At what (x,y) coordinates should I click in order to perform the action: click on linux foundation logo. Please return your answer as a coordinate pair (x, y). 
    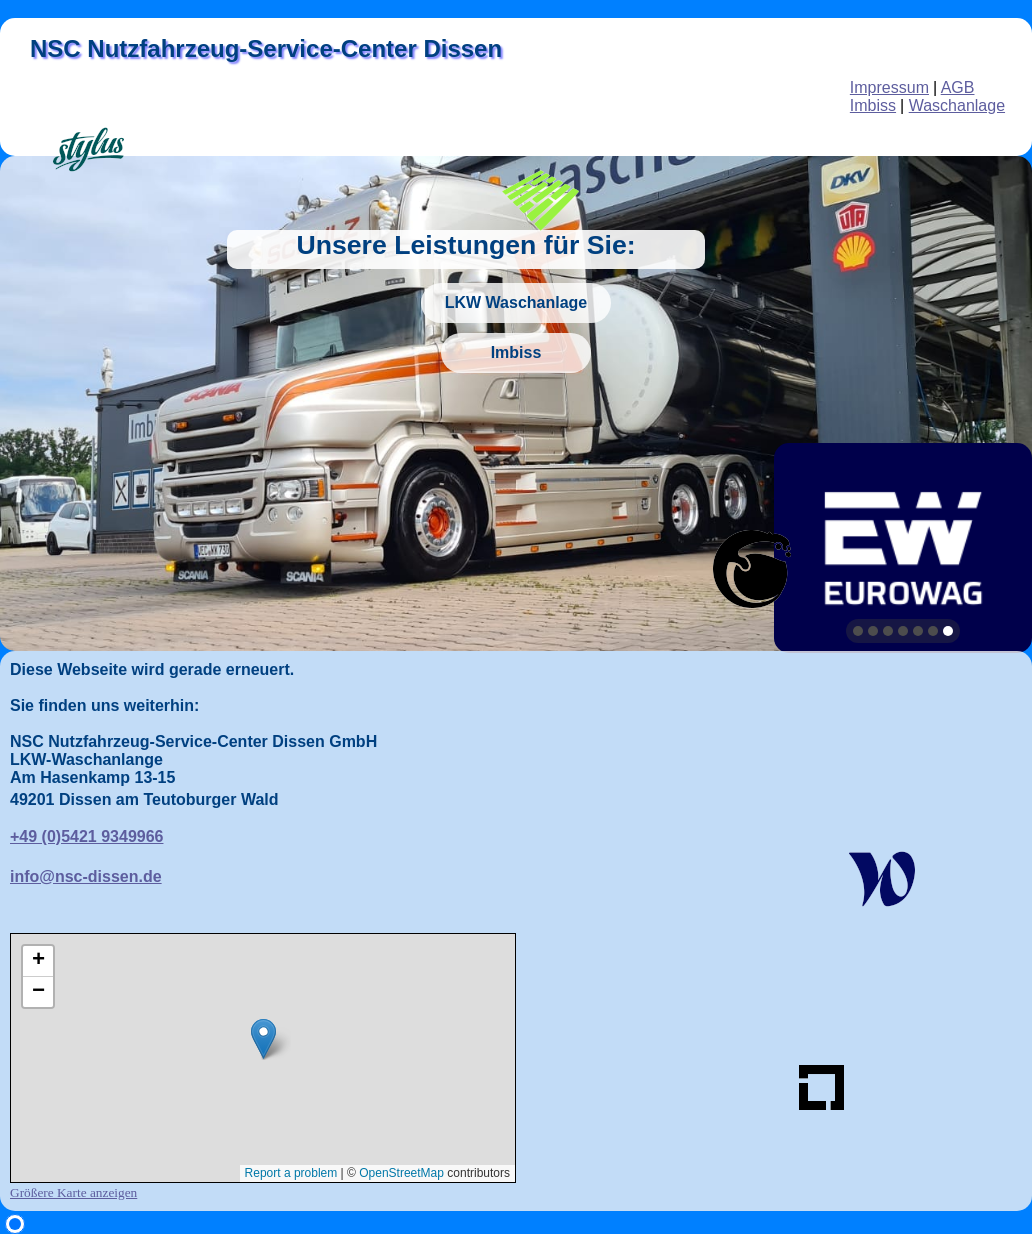
    Looking at the image, I should click on (821, 1087).